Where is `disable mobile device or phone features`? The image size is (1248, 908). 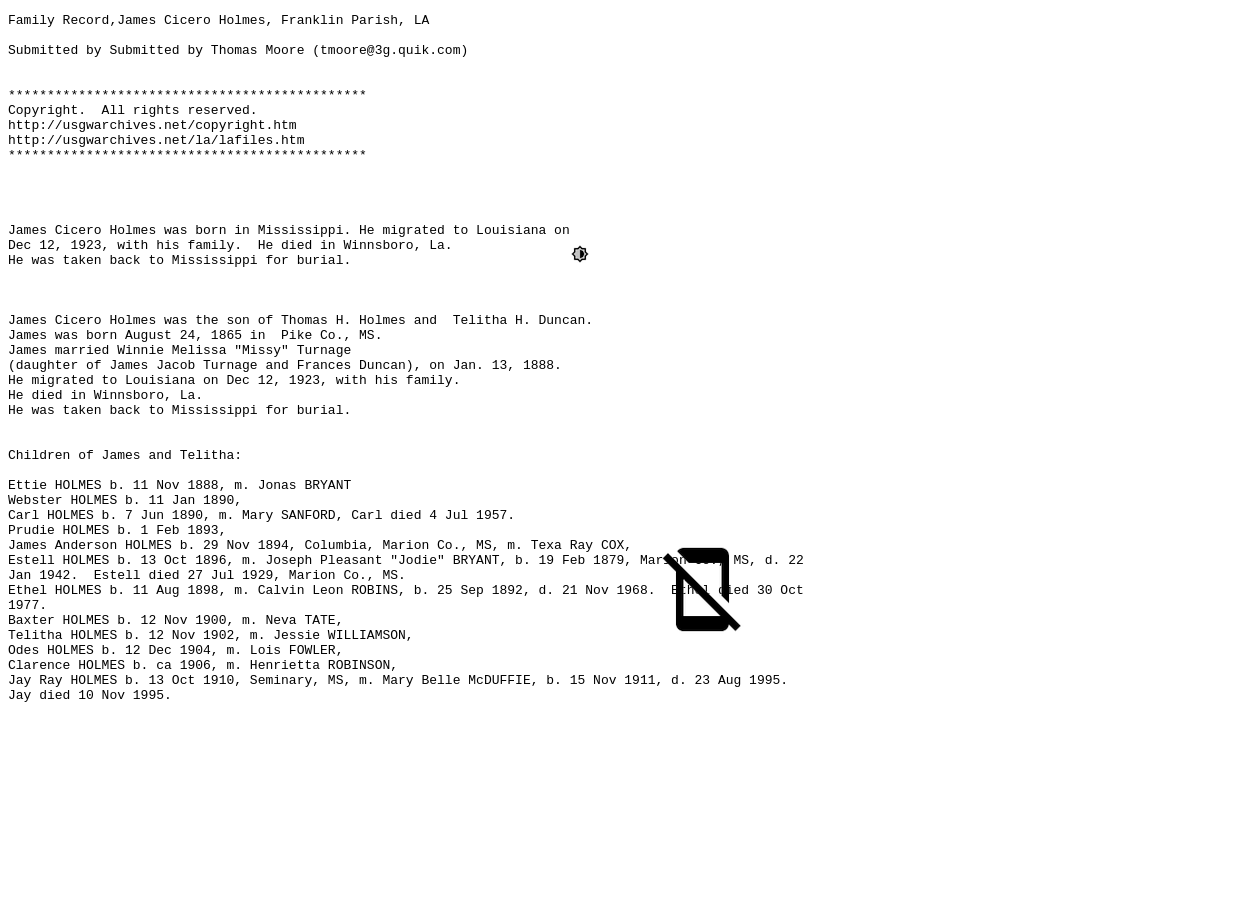
disable mobile device or phone features is located at coordinates (702, 589).